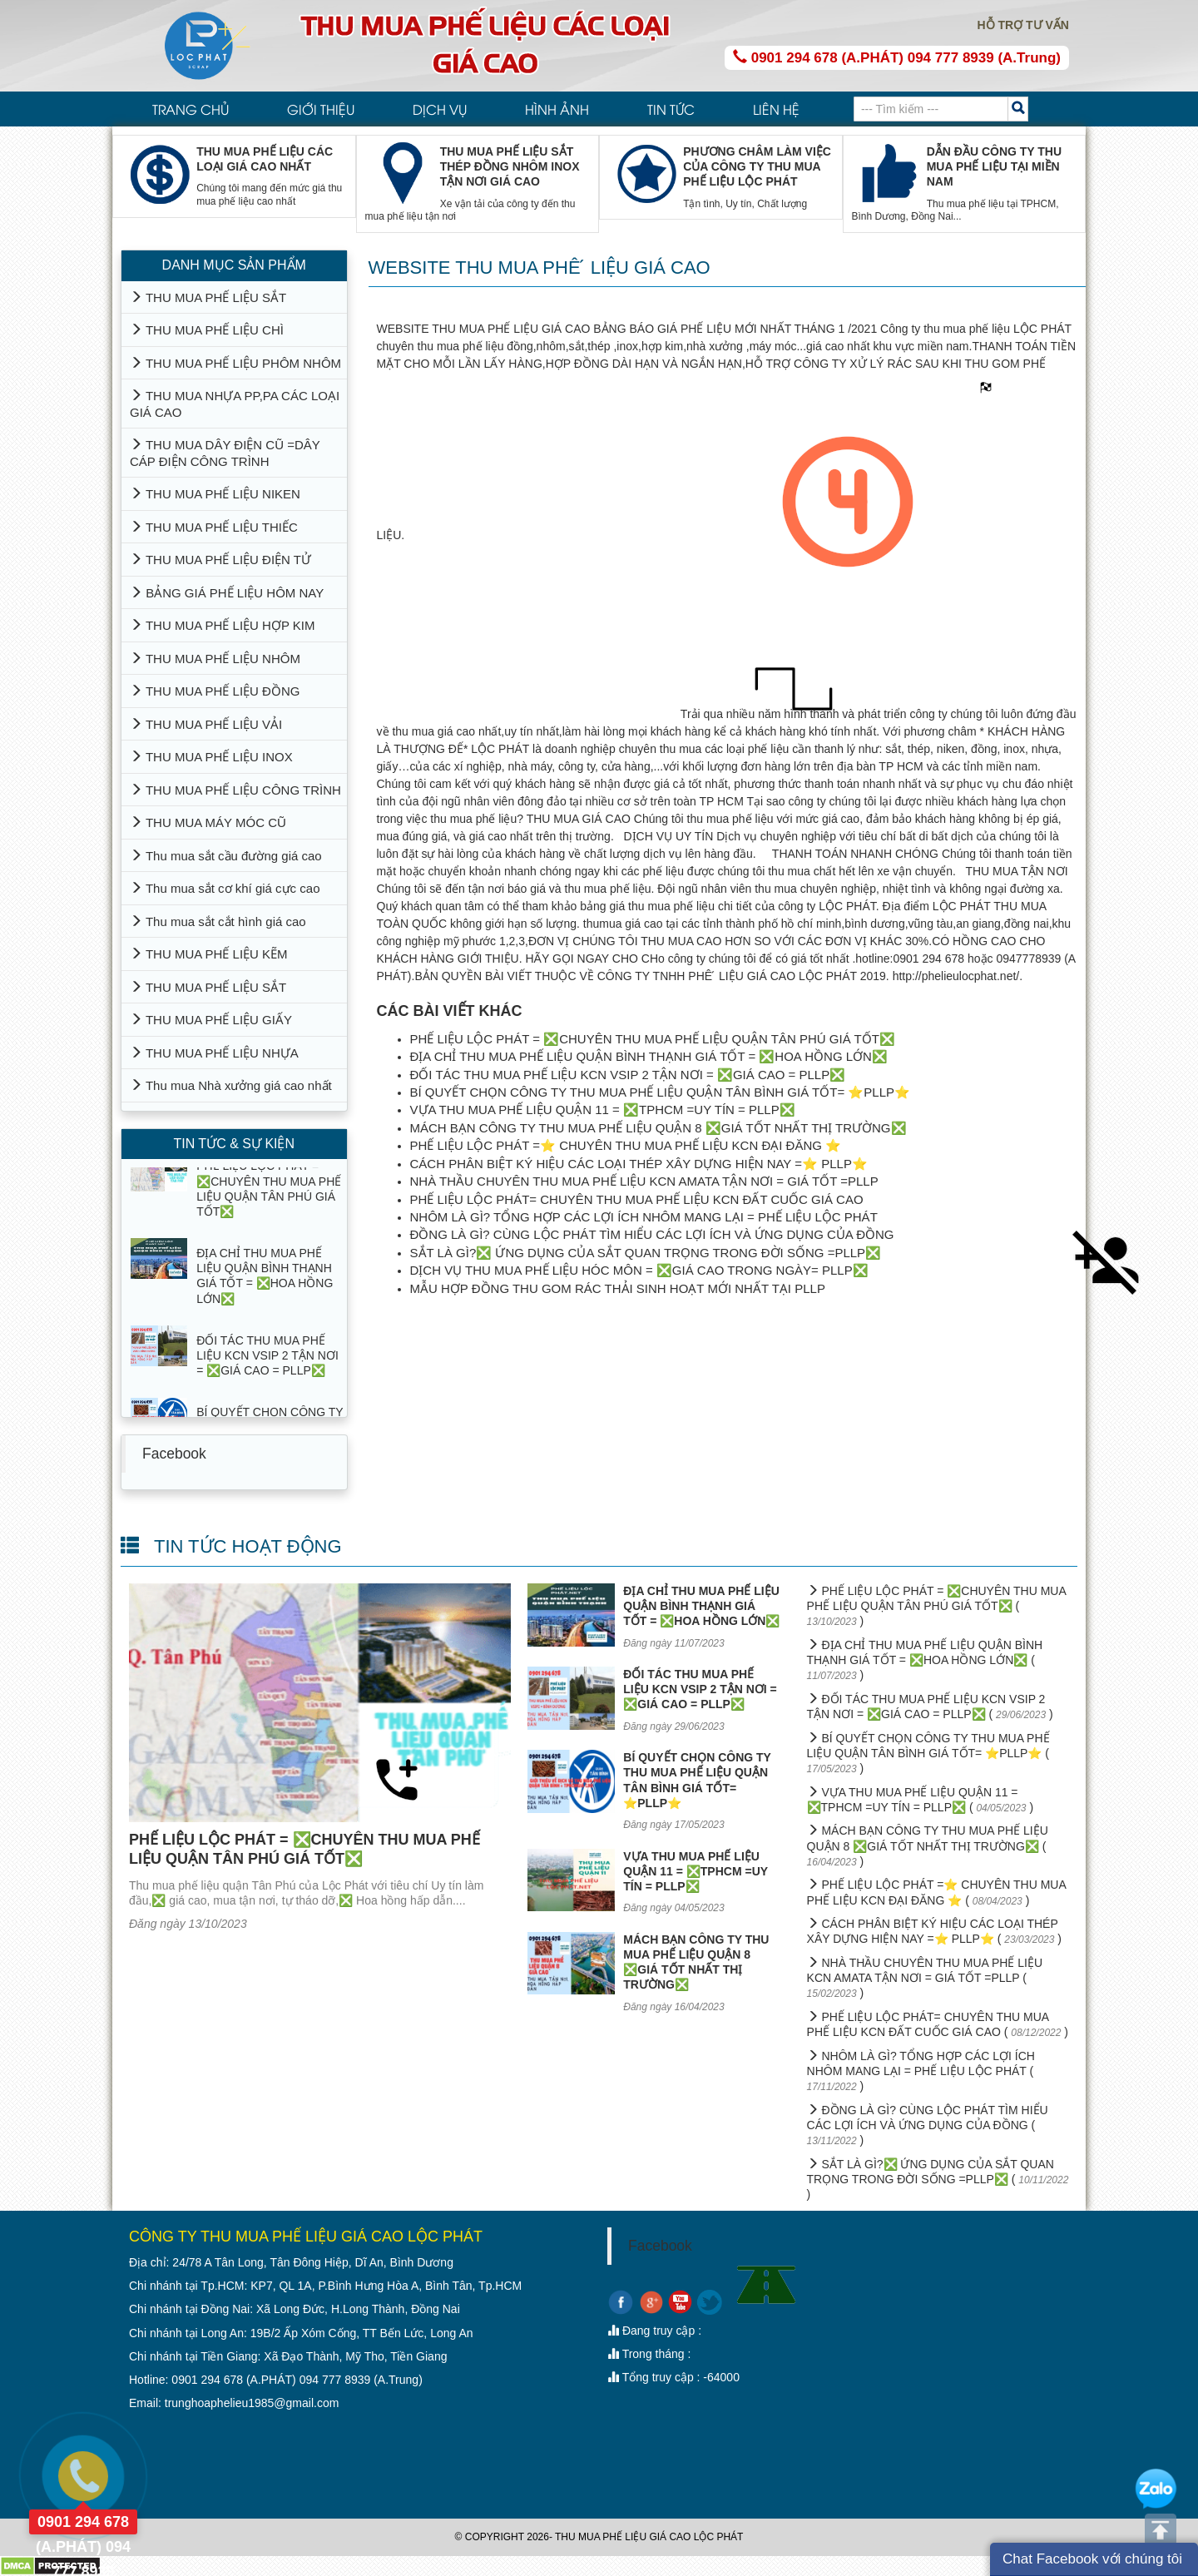  Describe the element at coordinates (766, 2285) in the screenshot. I see `view directions or navigation` at that location.